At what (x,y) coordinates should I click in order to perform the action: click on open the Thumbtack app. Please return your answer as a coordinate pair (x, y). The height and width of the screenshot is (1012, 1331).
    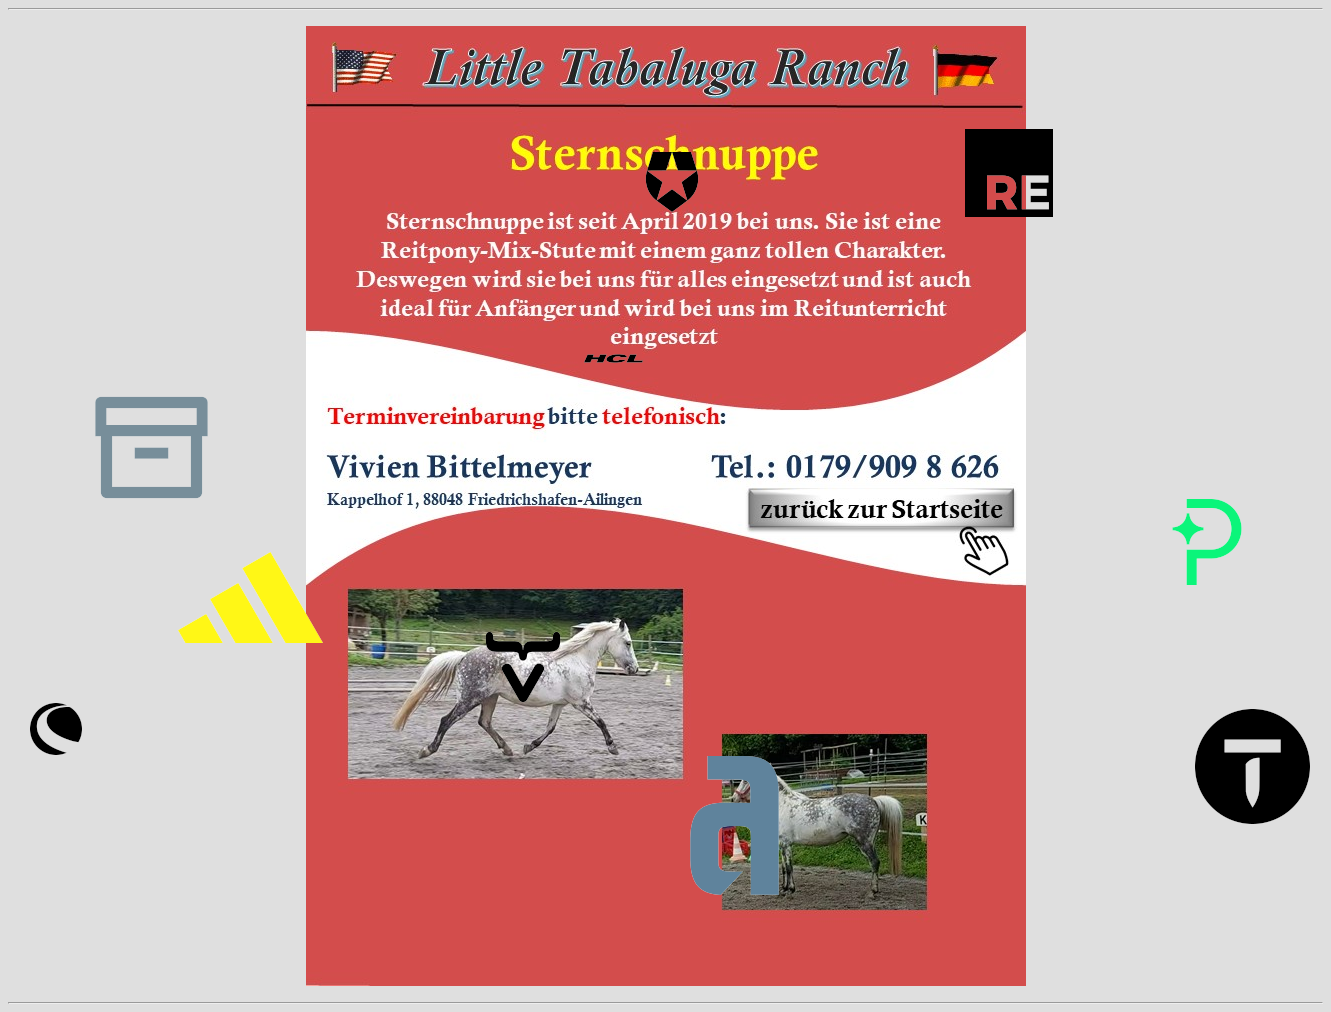
    Looking at the image, I should click on (1252, 766).